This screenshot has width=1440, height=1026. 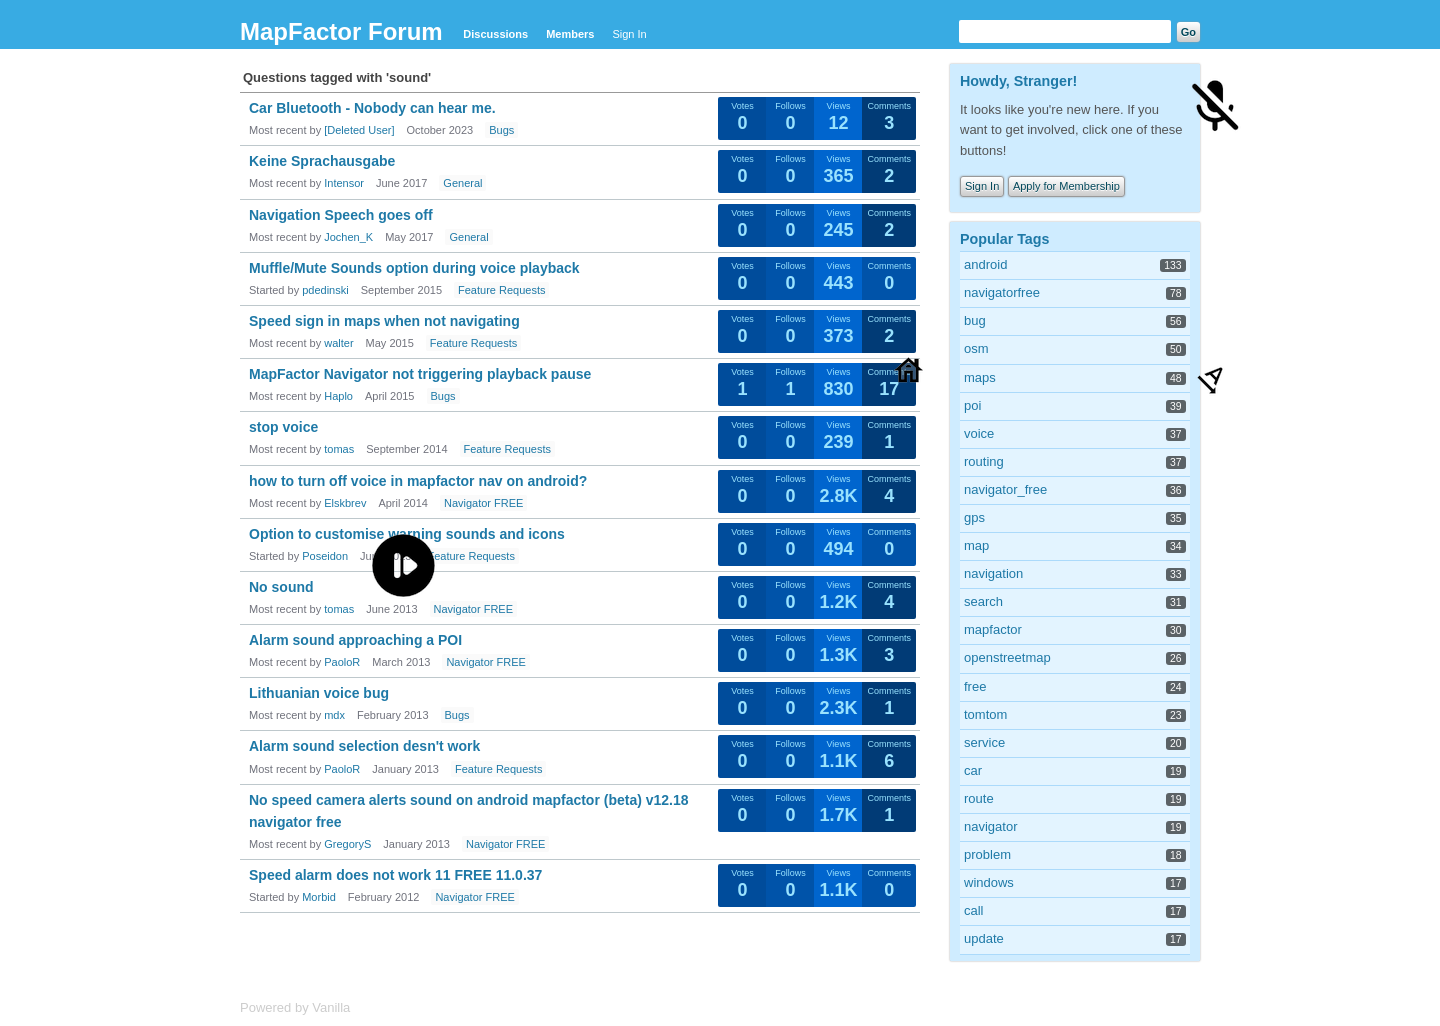 I want to click on play next item in queue, so click(x=403, y=565).